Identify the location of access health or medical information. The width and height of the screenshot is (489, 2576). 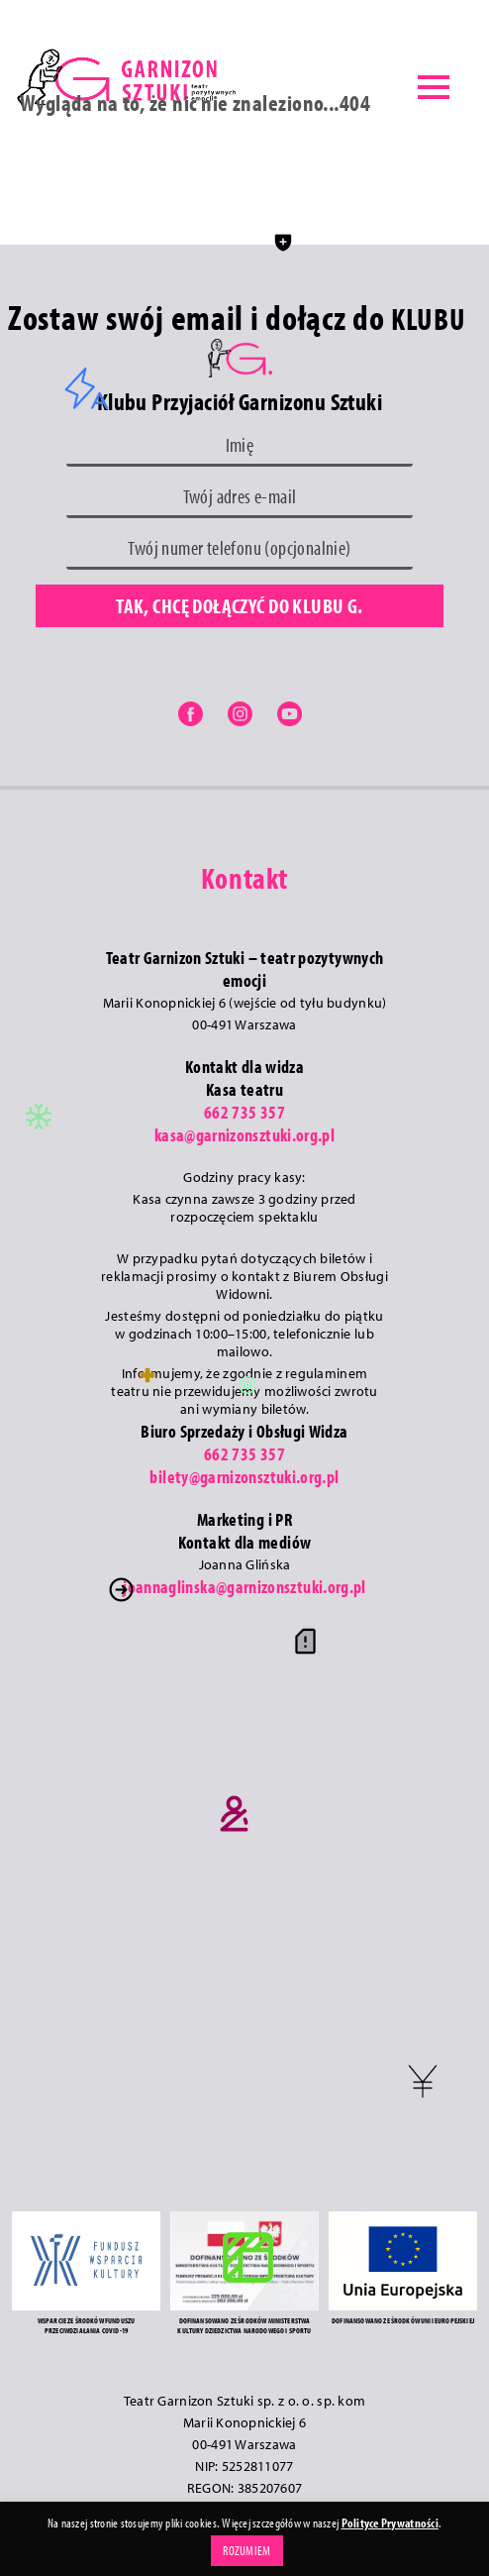
(147, 1375).